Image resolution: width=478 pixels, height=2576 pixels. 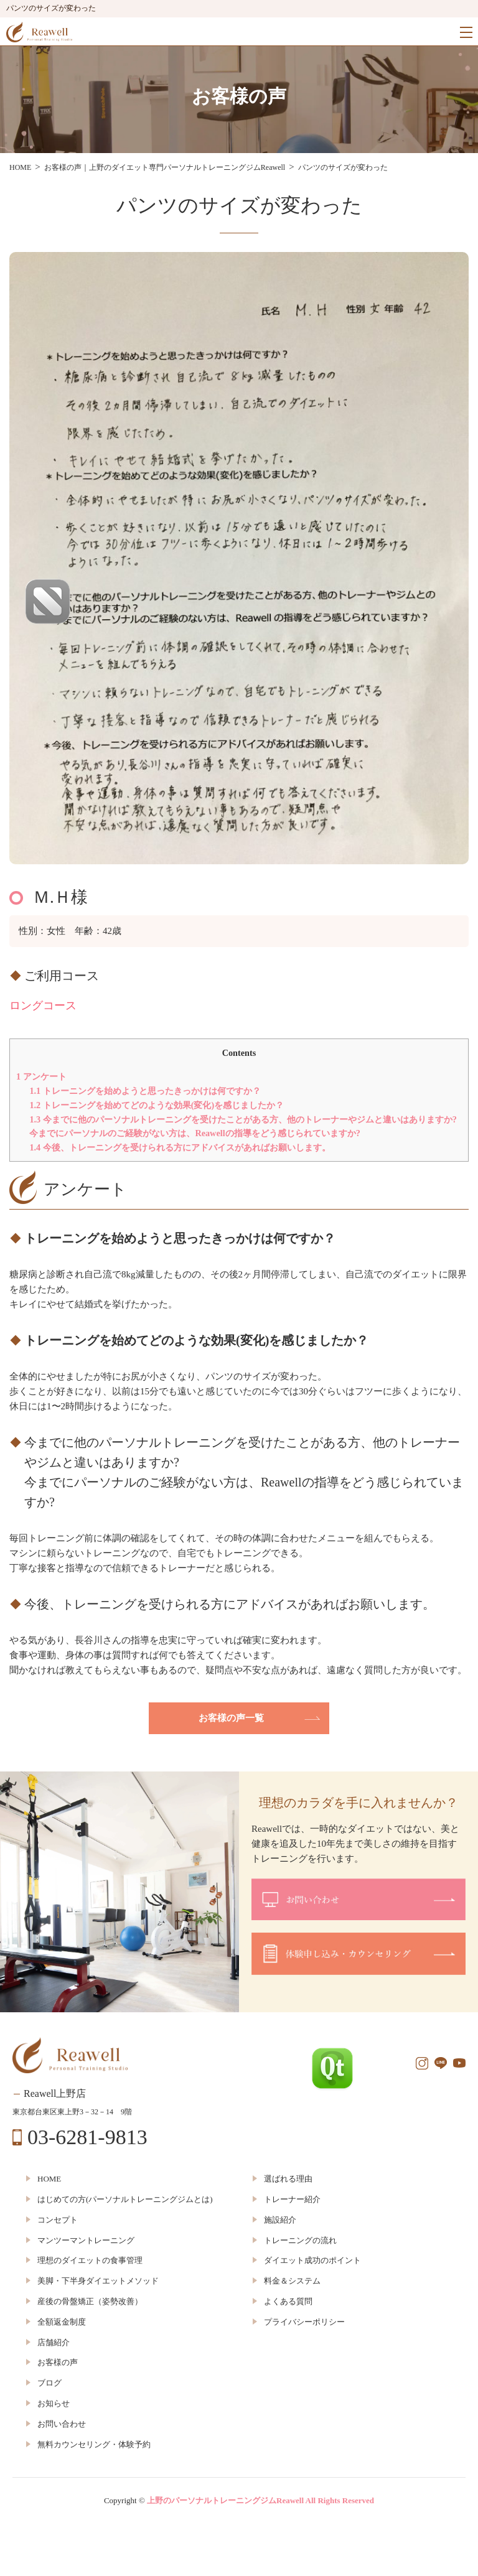 What do you see at coordinates (47, 601) in the screenshot?
I see `open the apple news app` at bounding box center [47, 601].